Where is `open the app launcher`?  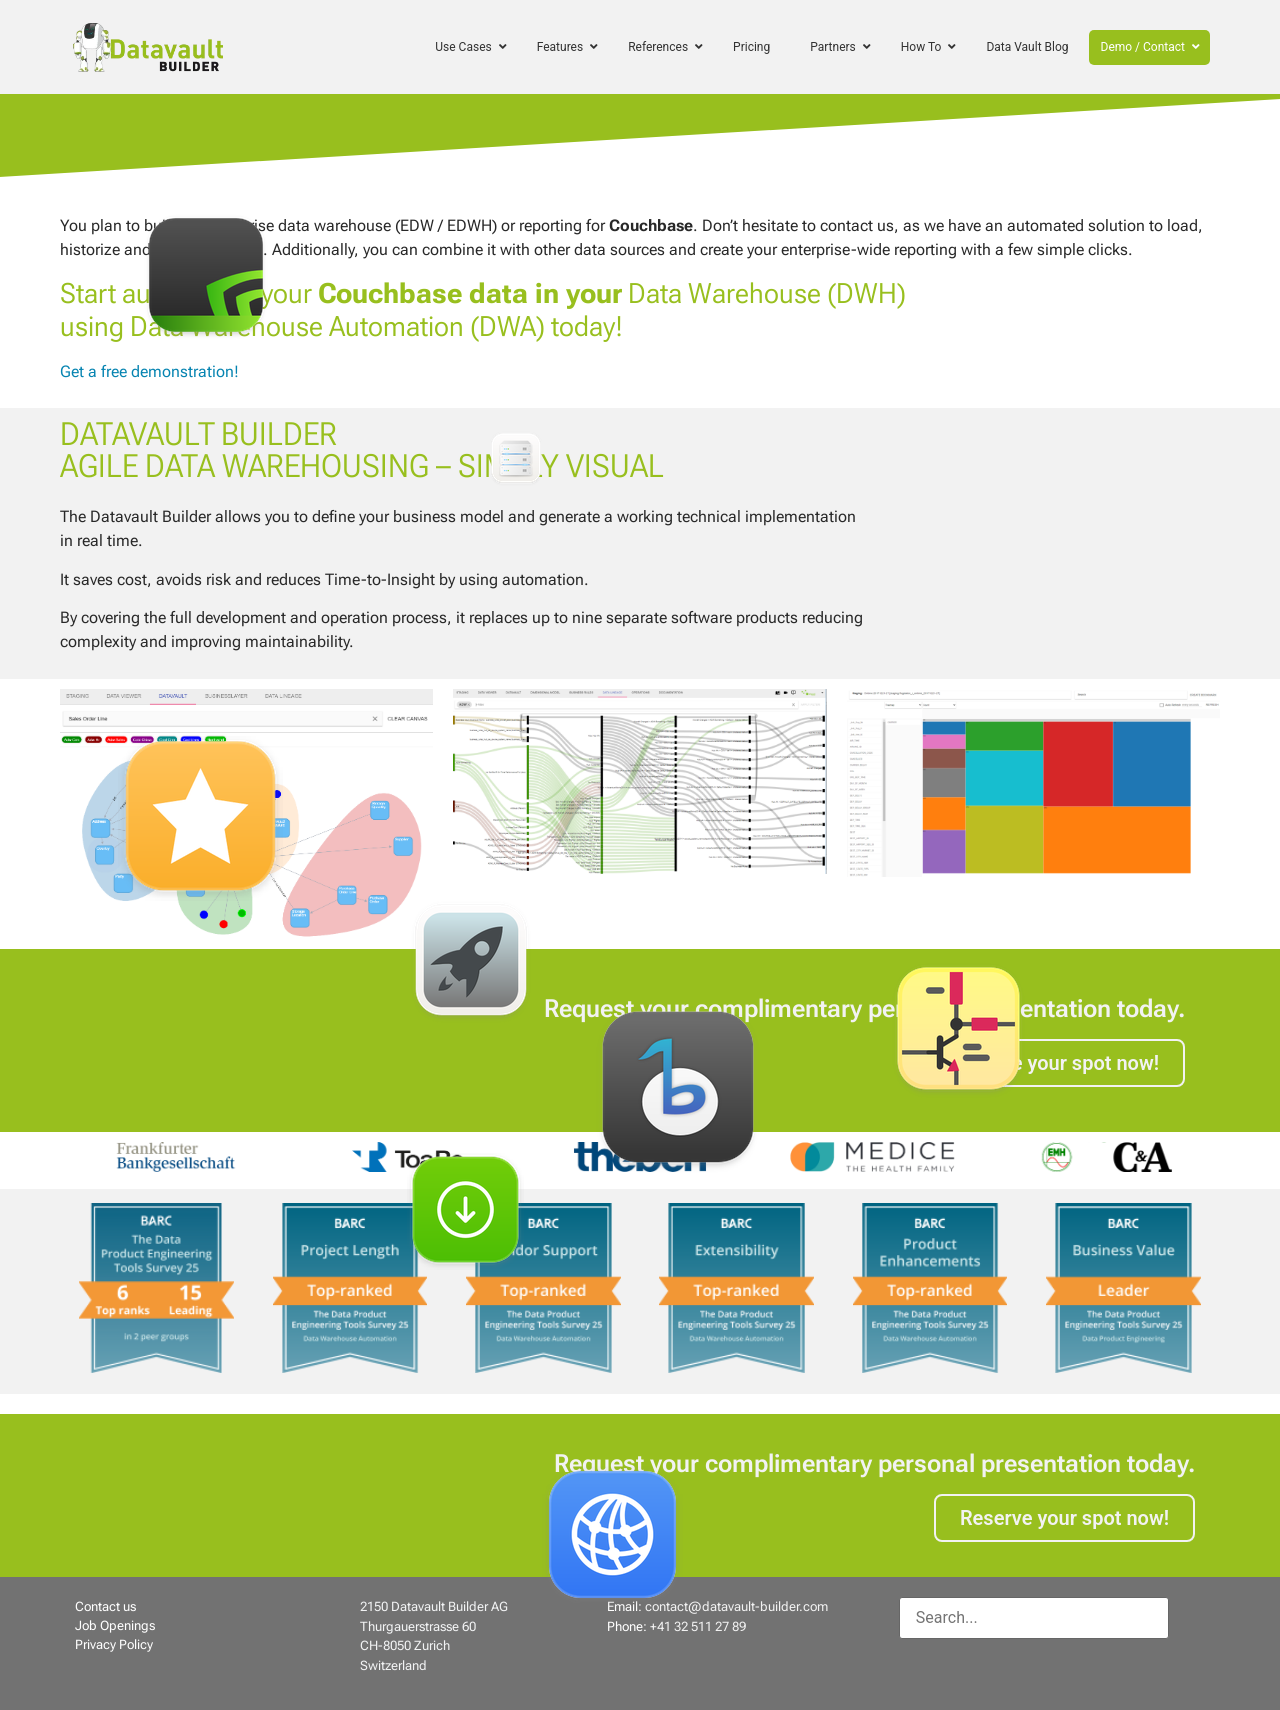
open the app launcher is located at coordinates (471, 960).